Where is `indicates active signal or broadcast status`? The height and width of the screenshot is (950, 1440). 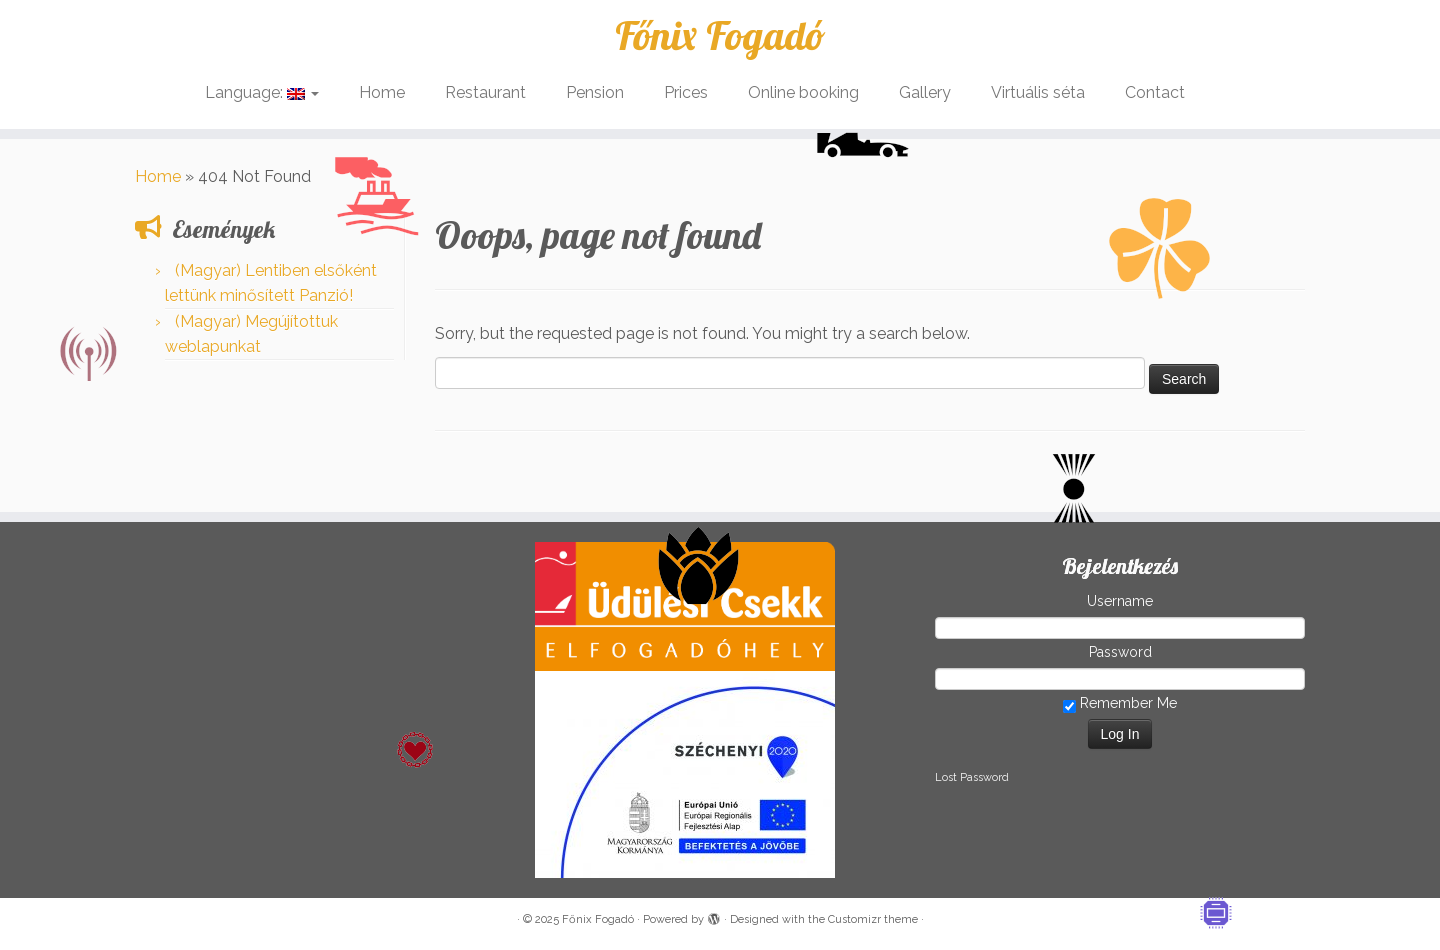
indicates active signal or broadcast status is located at coordinates (88, 352).